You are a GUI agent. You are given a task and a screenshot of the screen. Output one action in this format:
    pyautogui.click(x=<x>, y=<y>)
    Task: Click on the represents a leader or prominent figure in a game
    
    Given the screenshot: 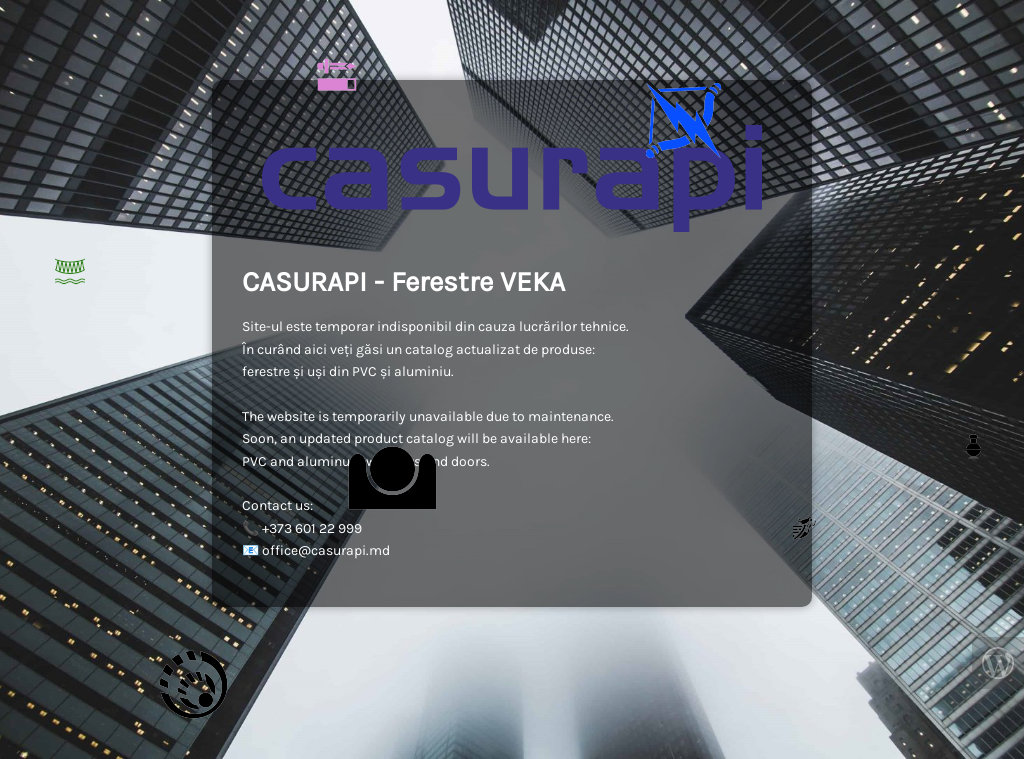 What is the action you would take?
    pyautogui.click(x=804, y=527)
    